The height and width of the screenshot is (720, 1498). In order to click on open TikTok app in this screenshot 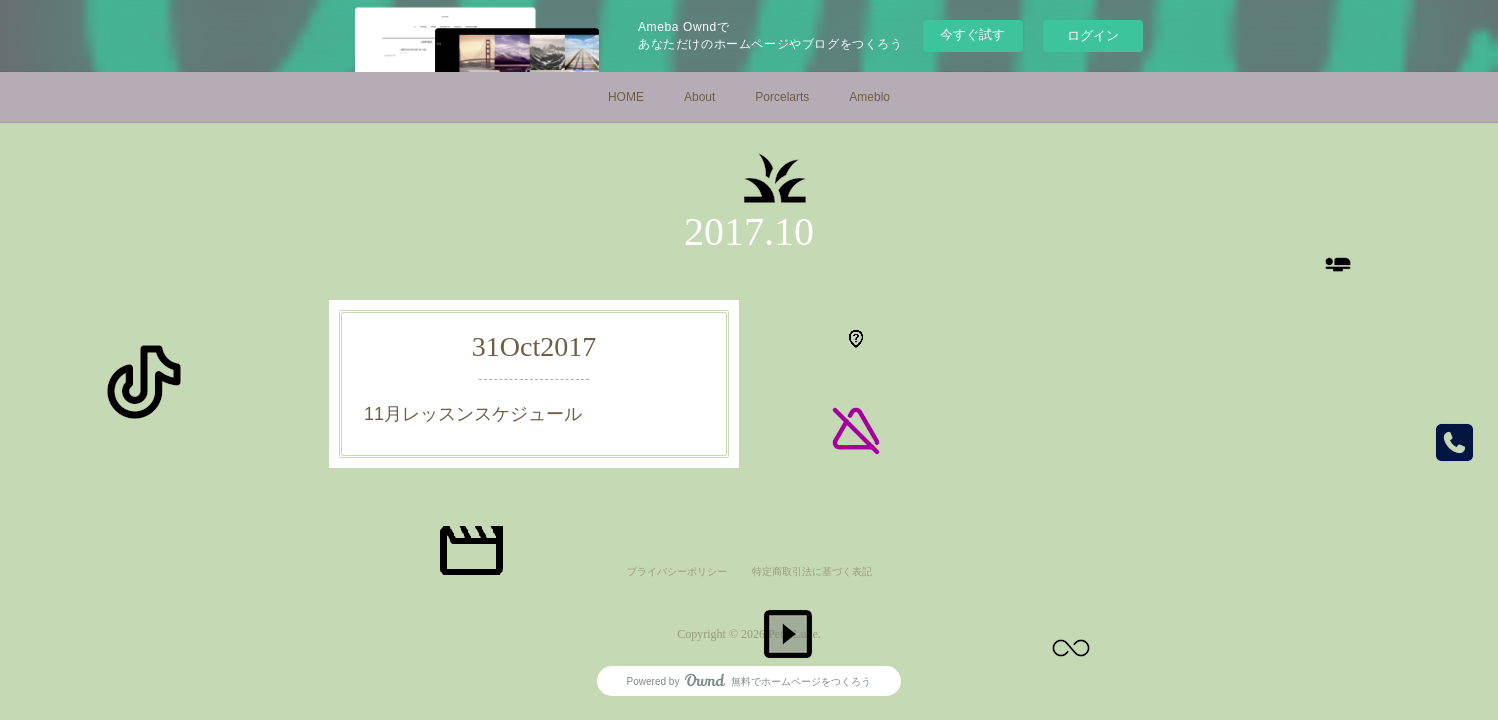, I will do `click(144, 382)`.